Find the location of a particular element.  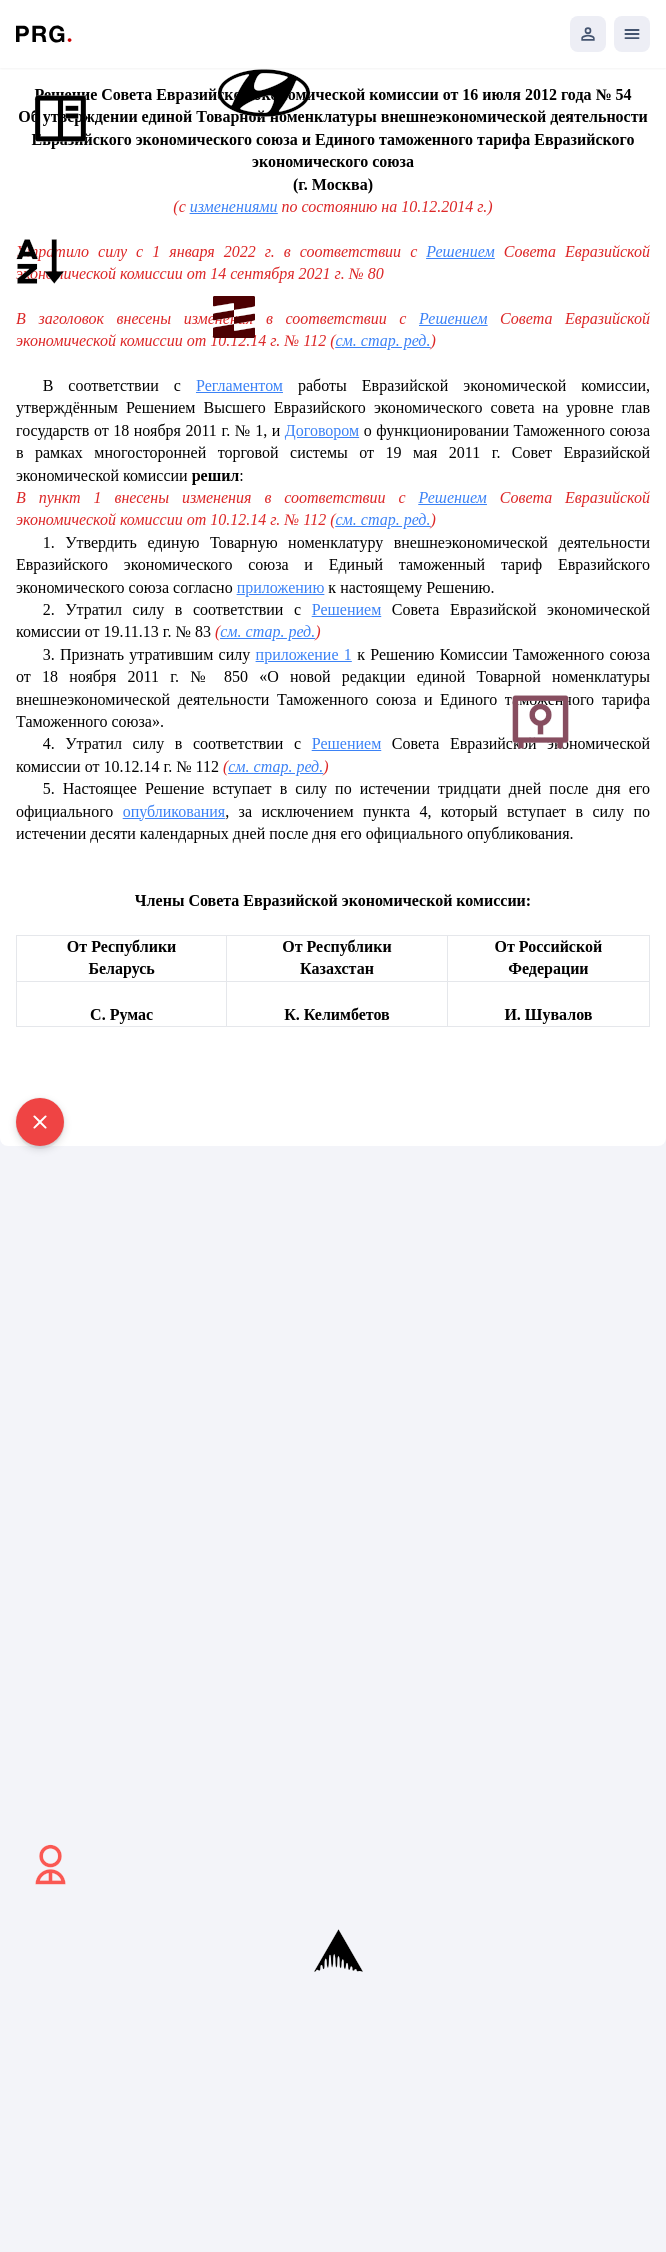

rootsbedrock brand logo is located at coordinates (234, 317).